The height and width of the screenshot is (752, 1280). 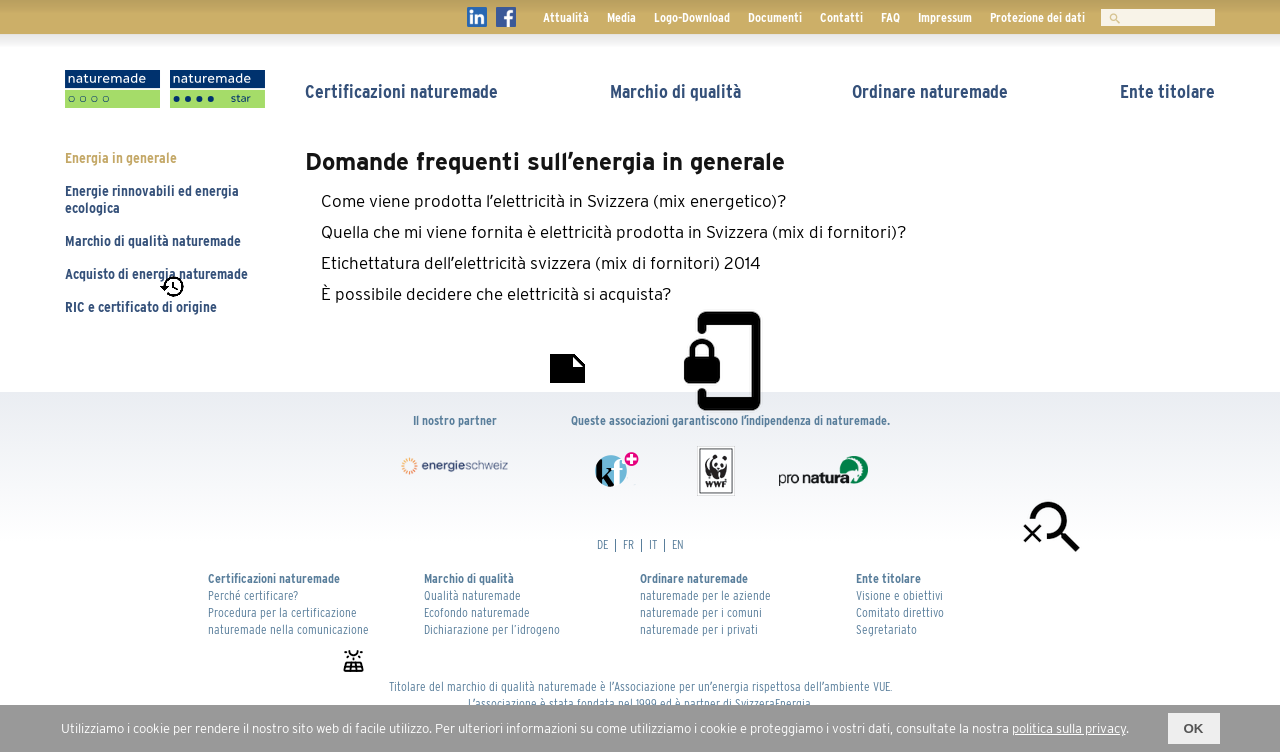 I want to click on create a new note, so click(x=567, y=368).